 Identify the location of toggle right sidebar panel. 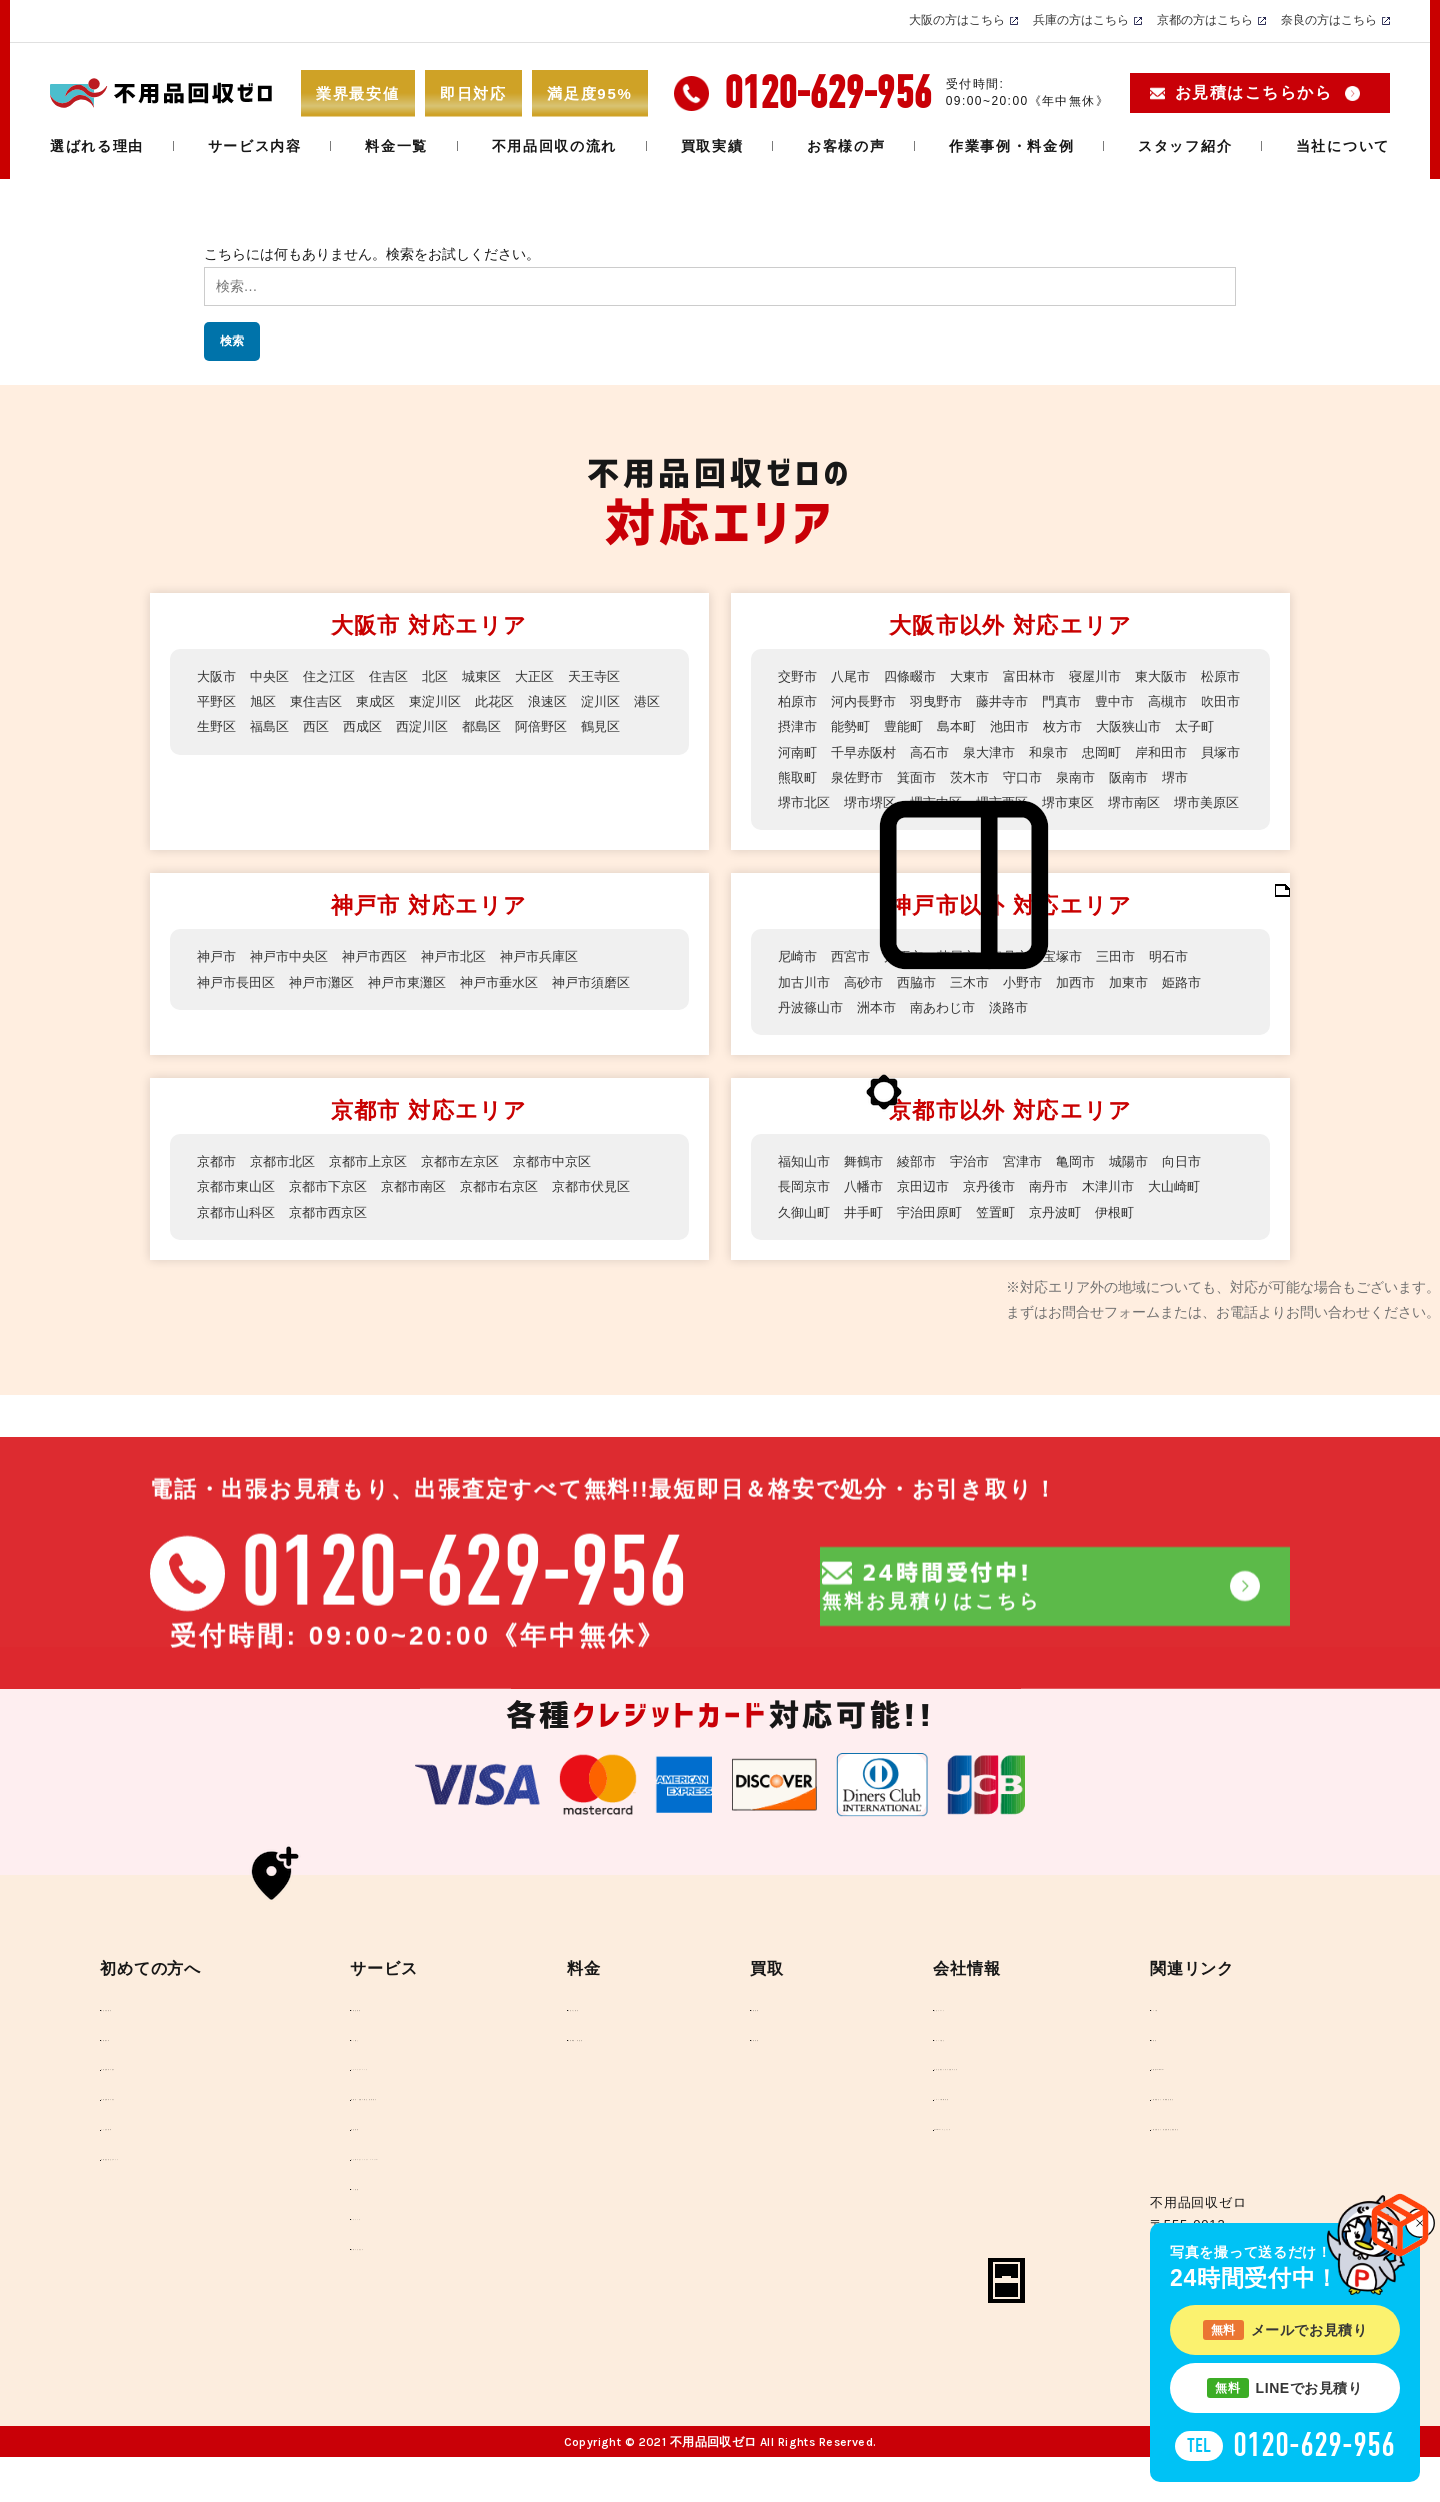
(964, 885).